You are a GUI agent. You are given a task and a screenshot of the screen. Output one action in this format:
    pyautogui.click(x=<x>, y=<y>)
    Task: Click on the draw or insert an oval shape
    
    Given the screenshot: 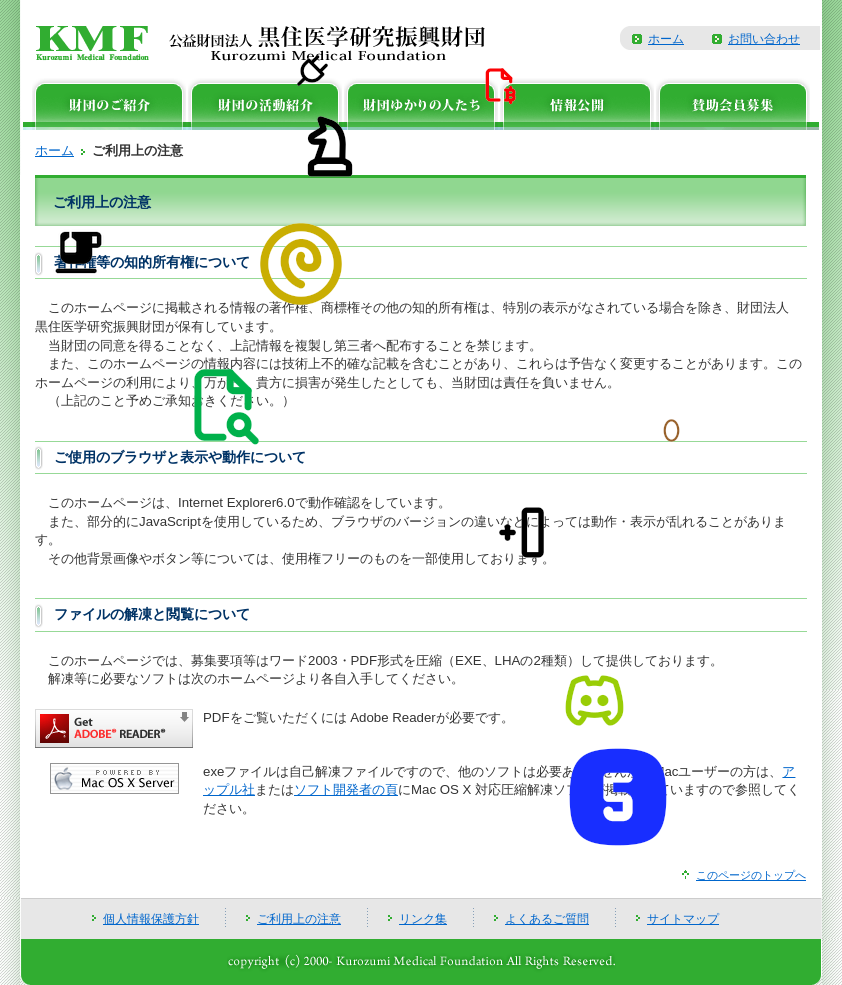 What is the action you would take?
    pyautogui.click(x=671, y=430)
    